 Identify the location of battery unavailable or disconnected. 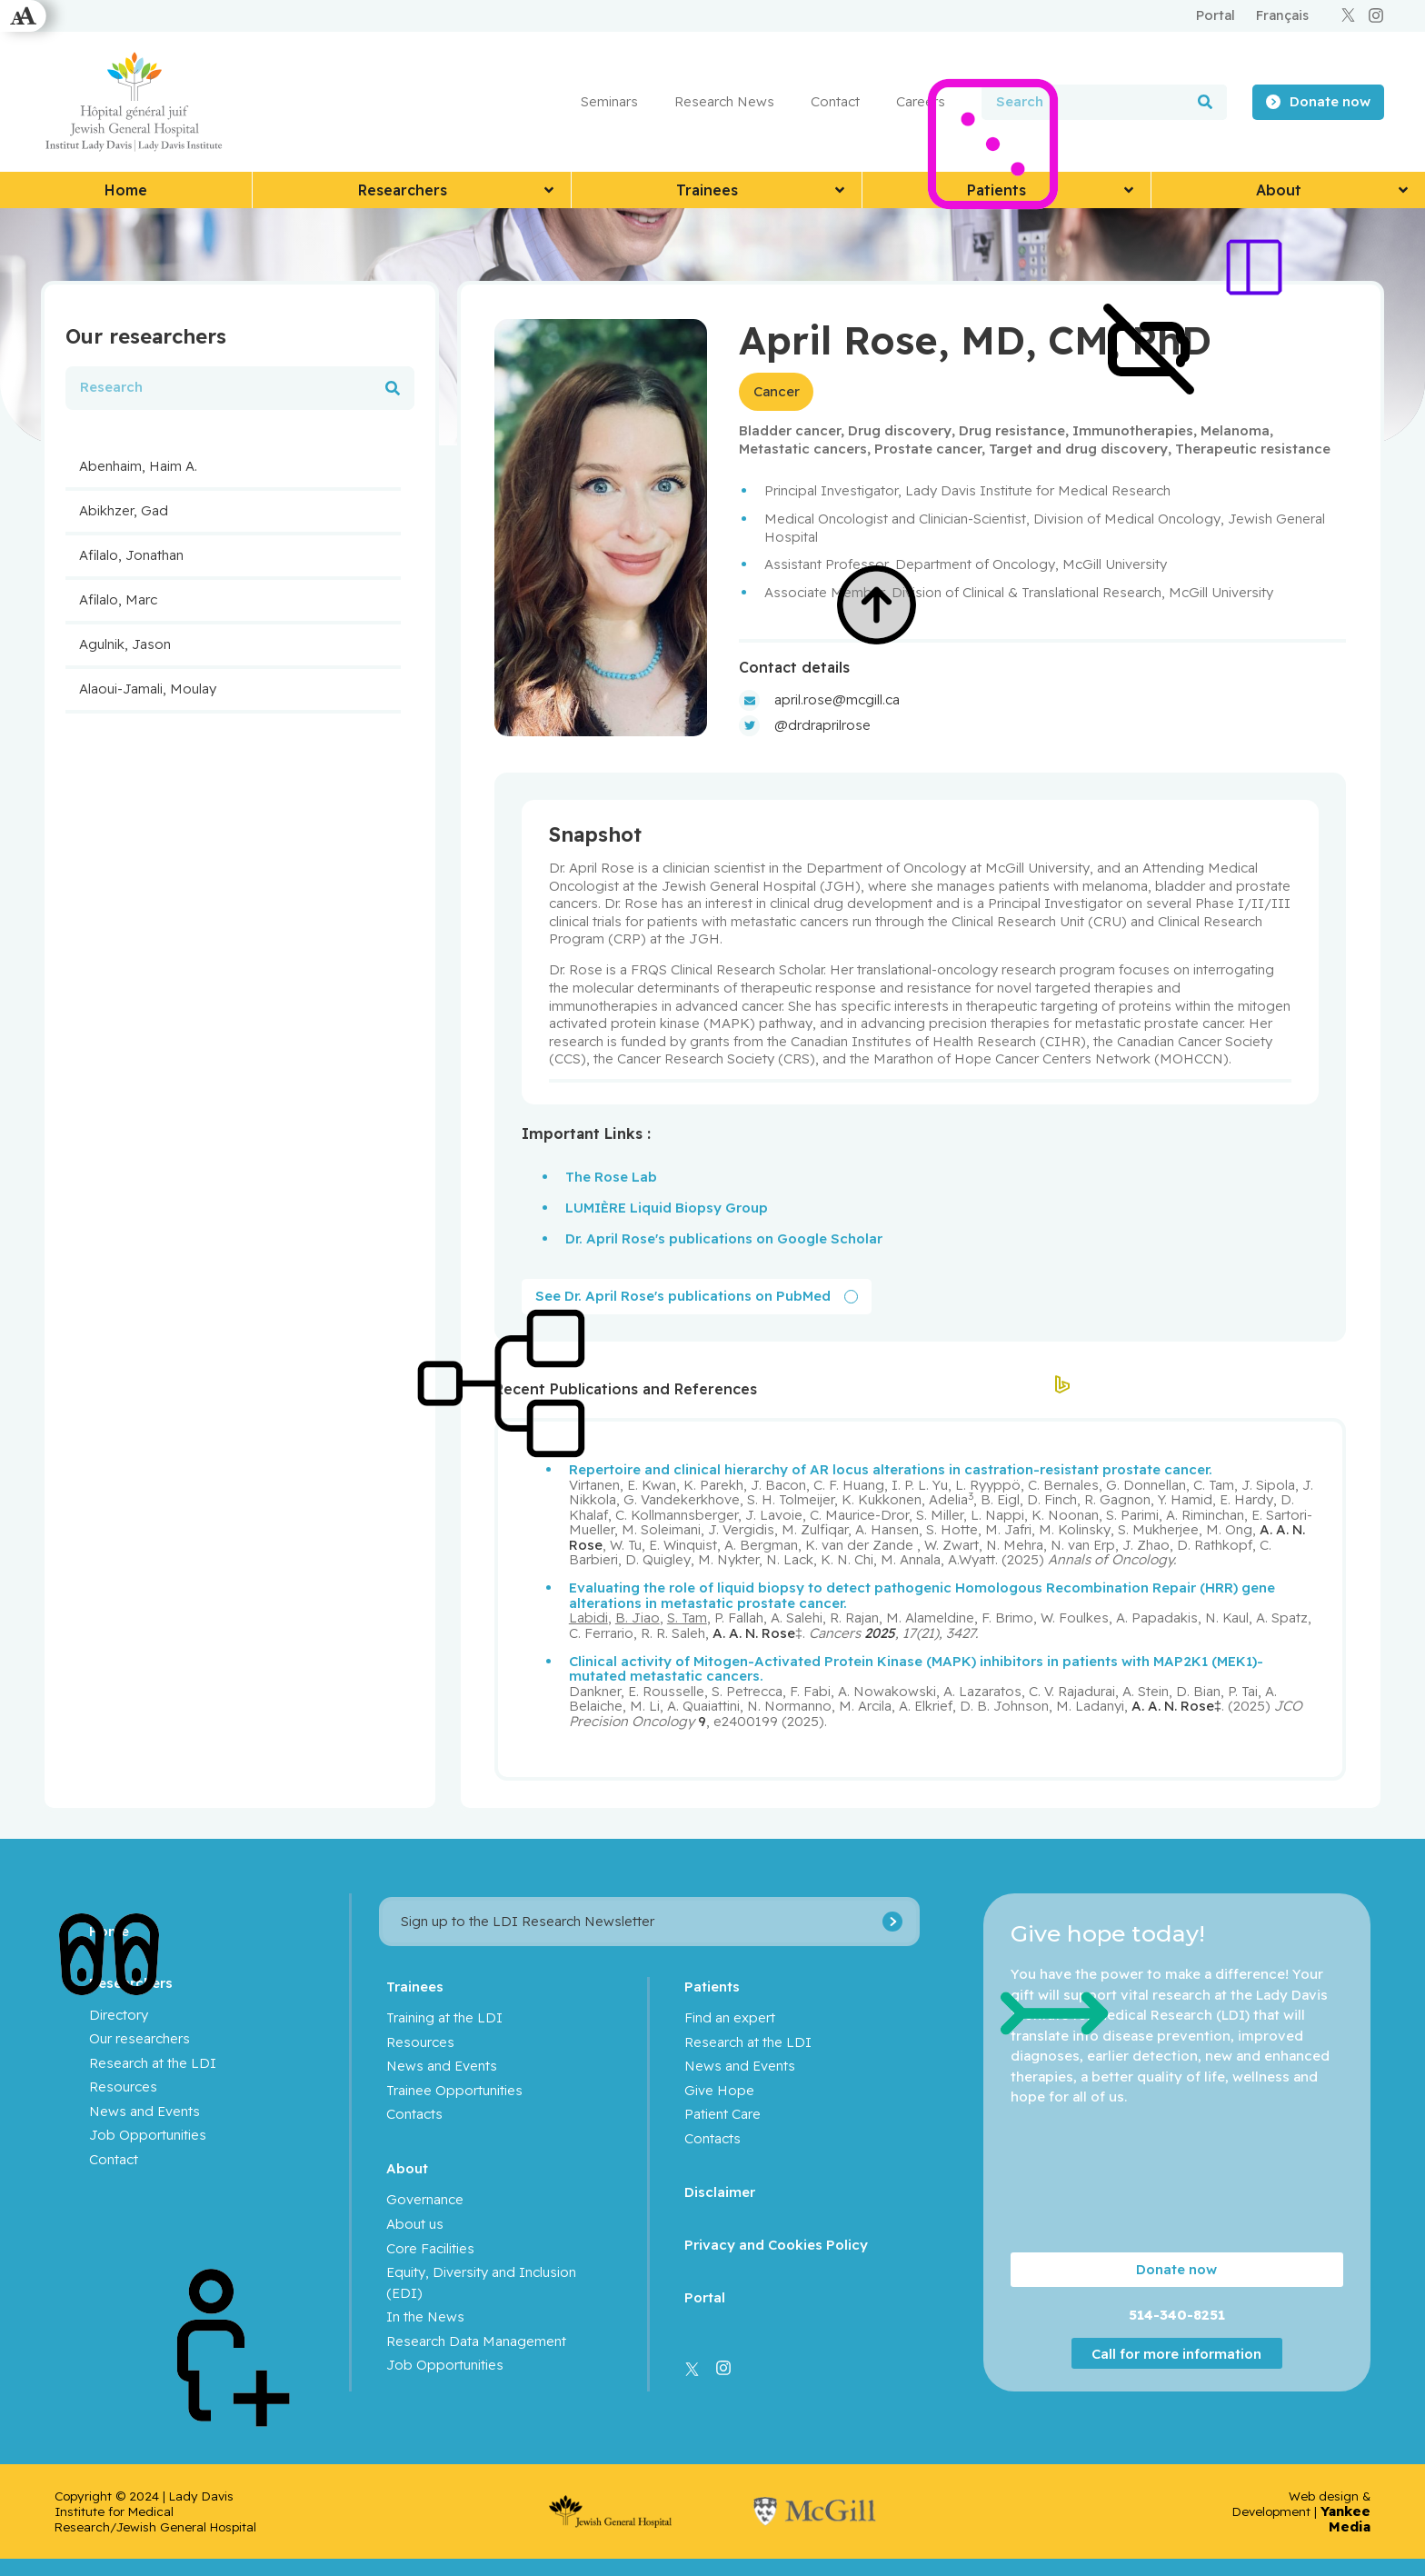
(1149, 349).